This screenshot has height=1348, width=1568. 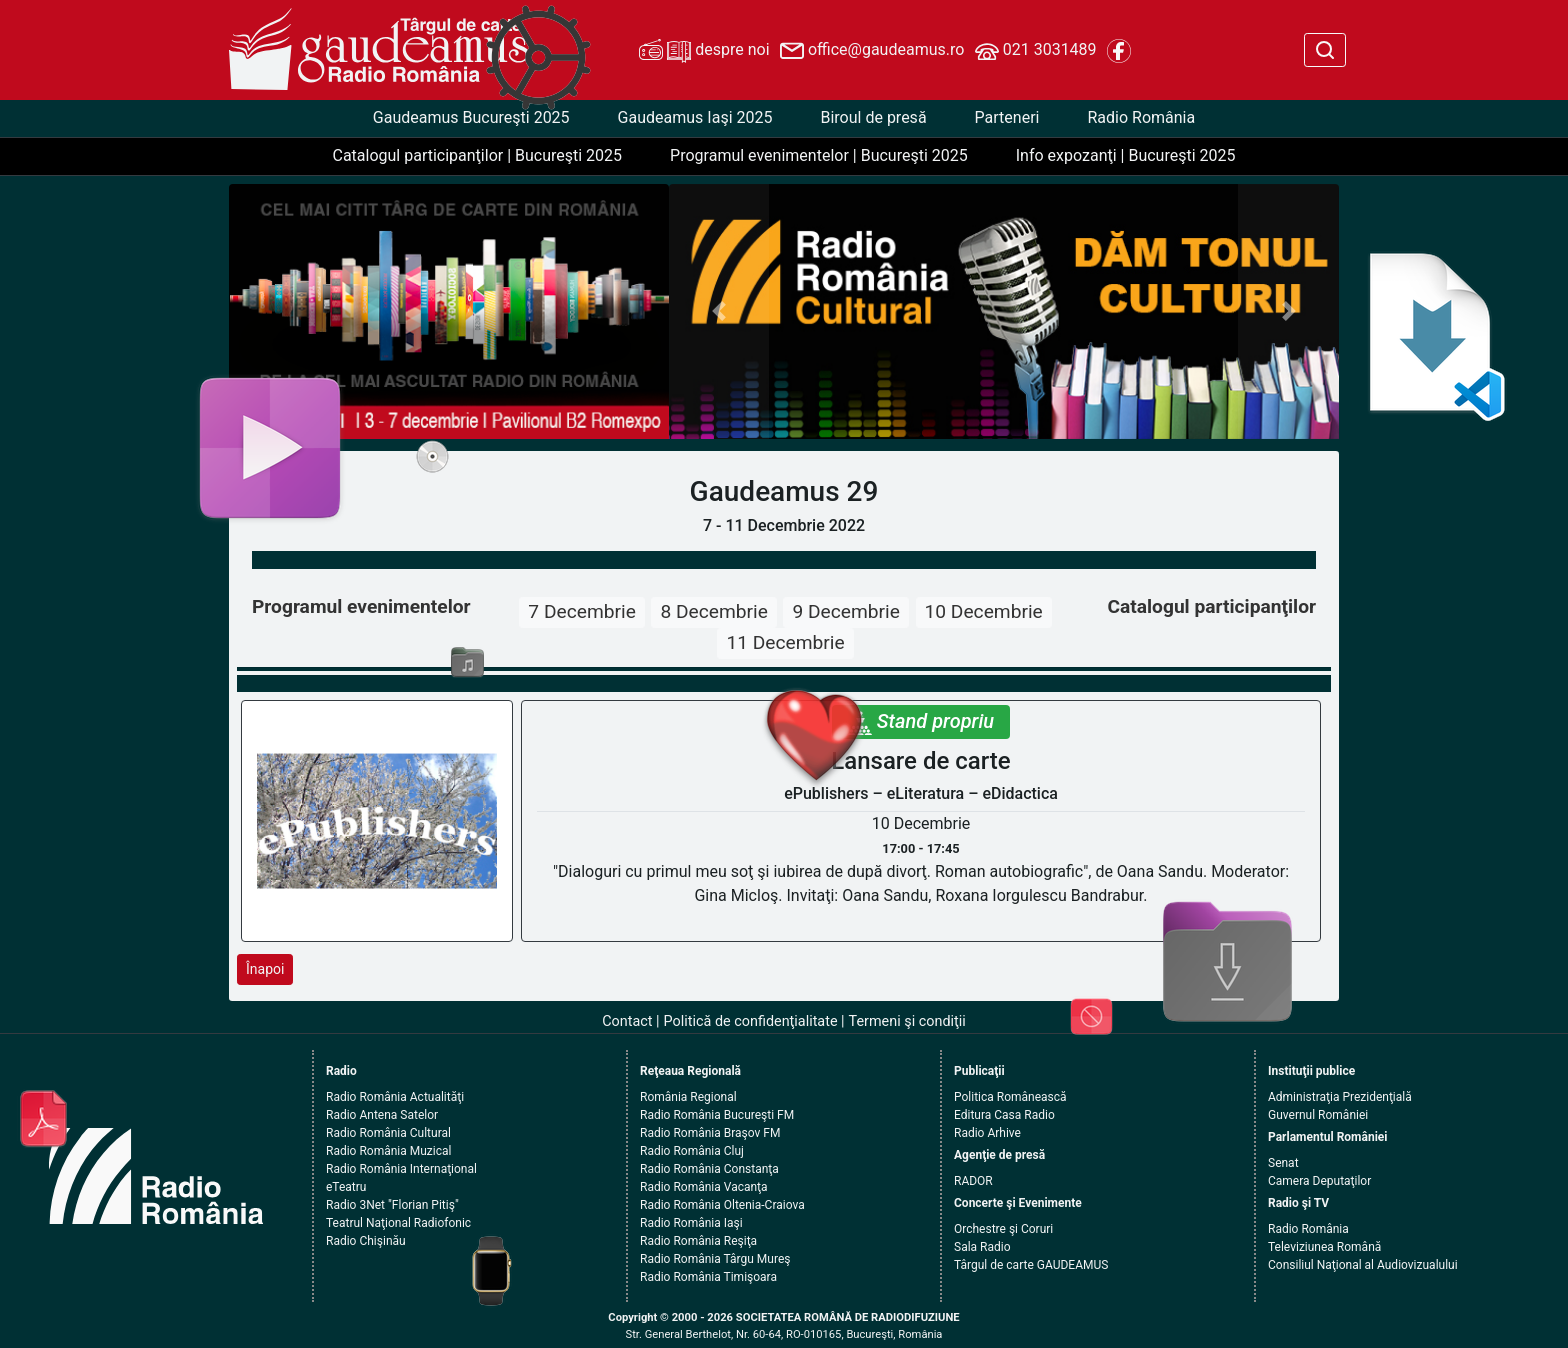 What do you see at coordinates (491, 1271) in the screenshot?
I see `apple watch device icon` at bounding box center [491, 1271].